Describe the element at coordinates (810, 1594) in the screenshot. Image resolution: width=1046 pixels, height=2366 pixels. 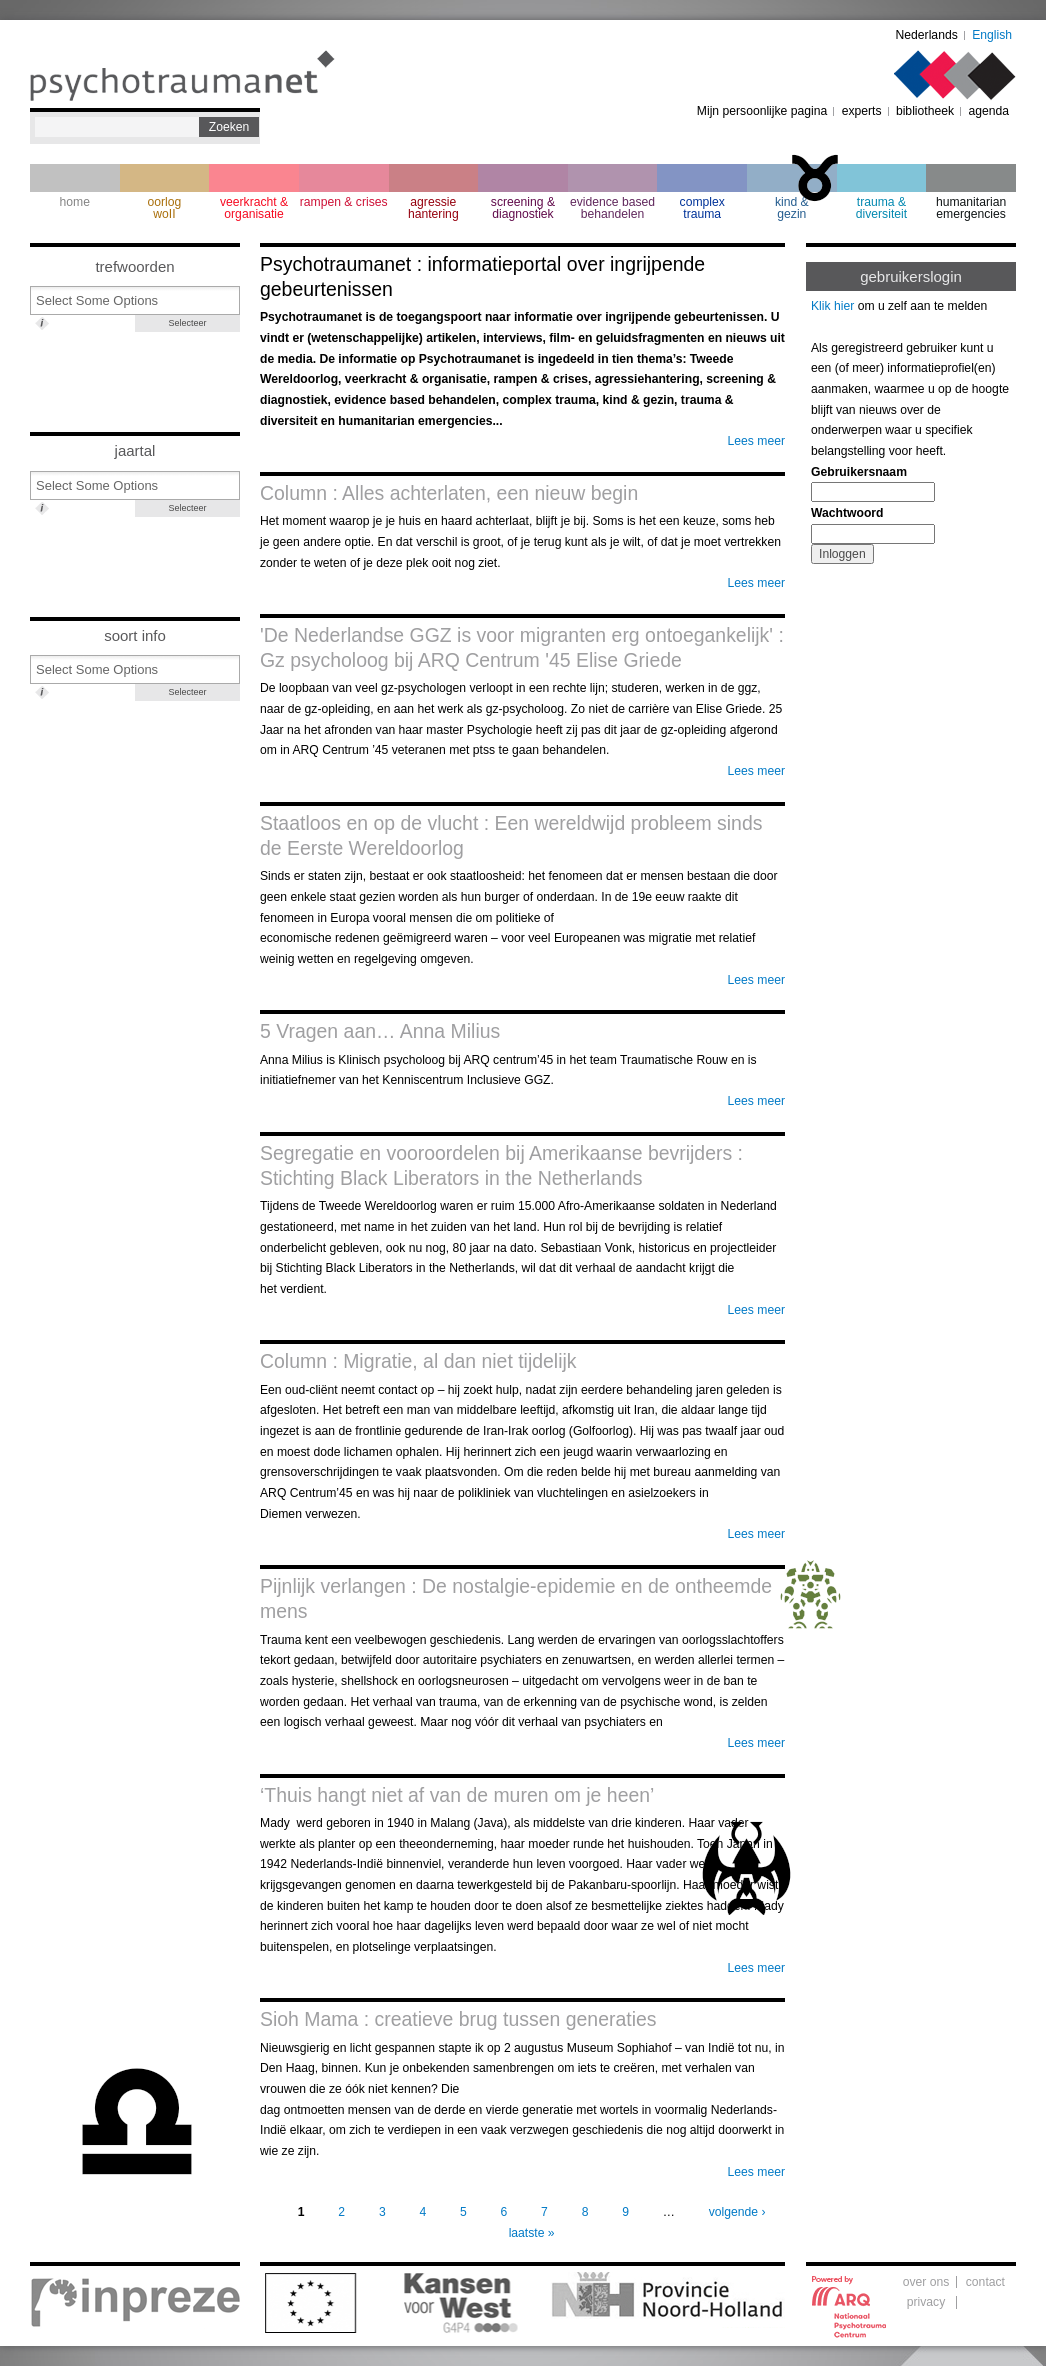
I see `access robot or mech character selection` at that location.